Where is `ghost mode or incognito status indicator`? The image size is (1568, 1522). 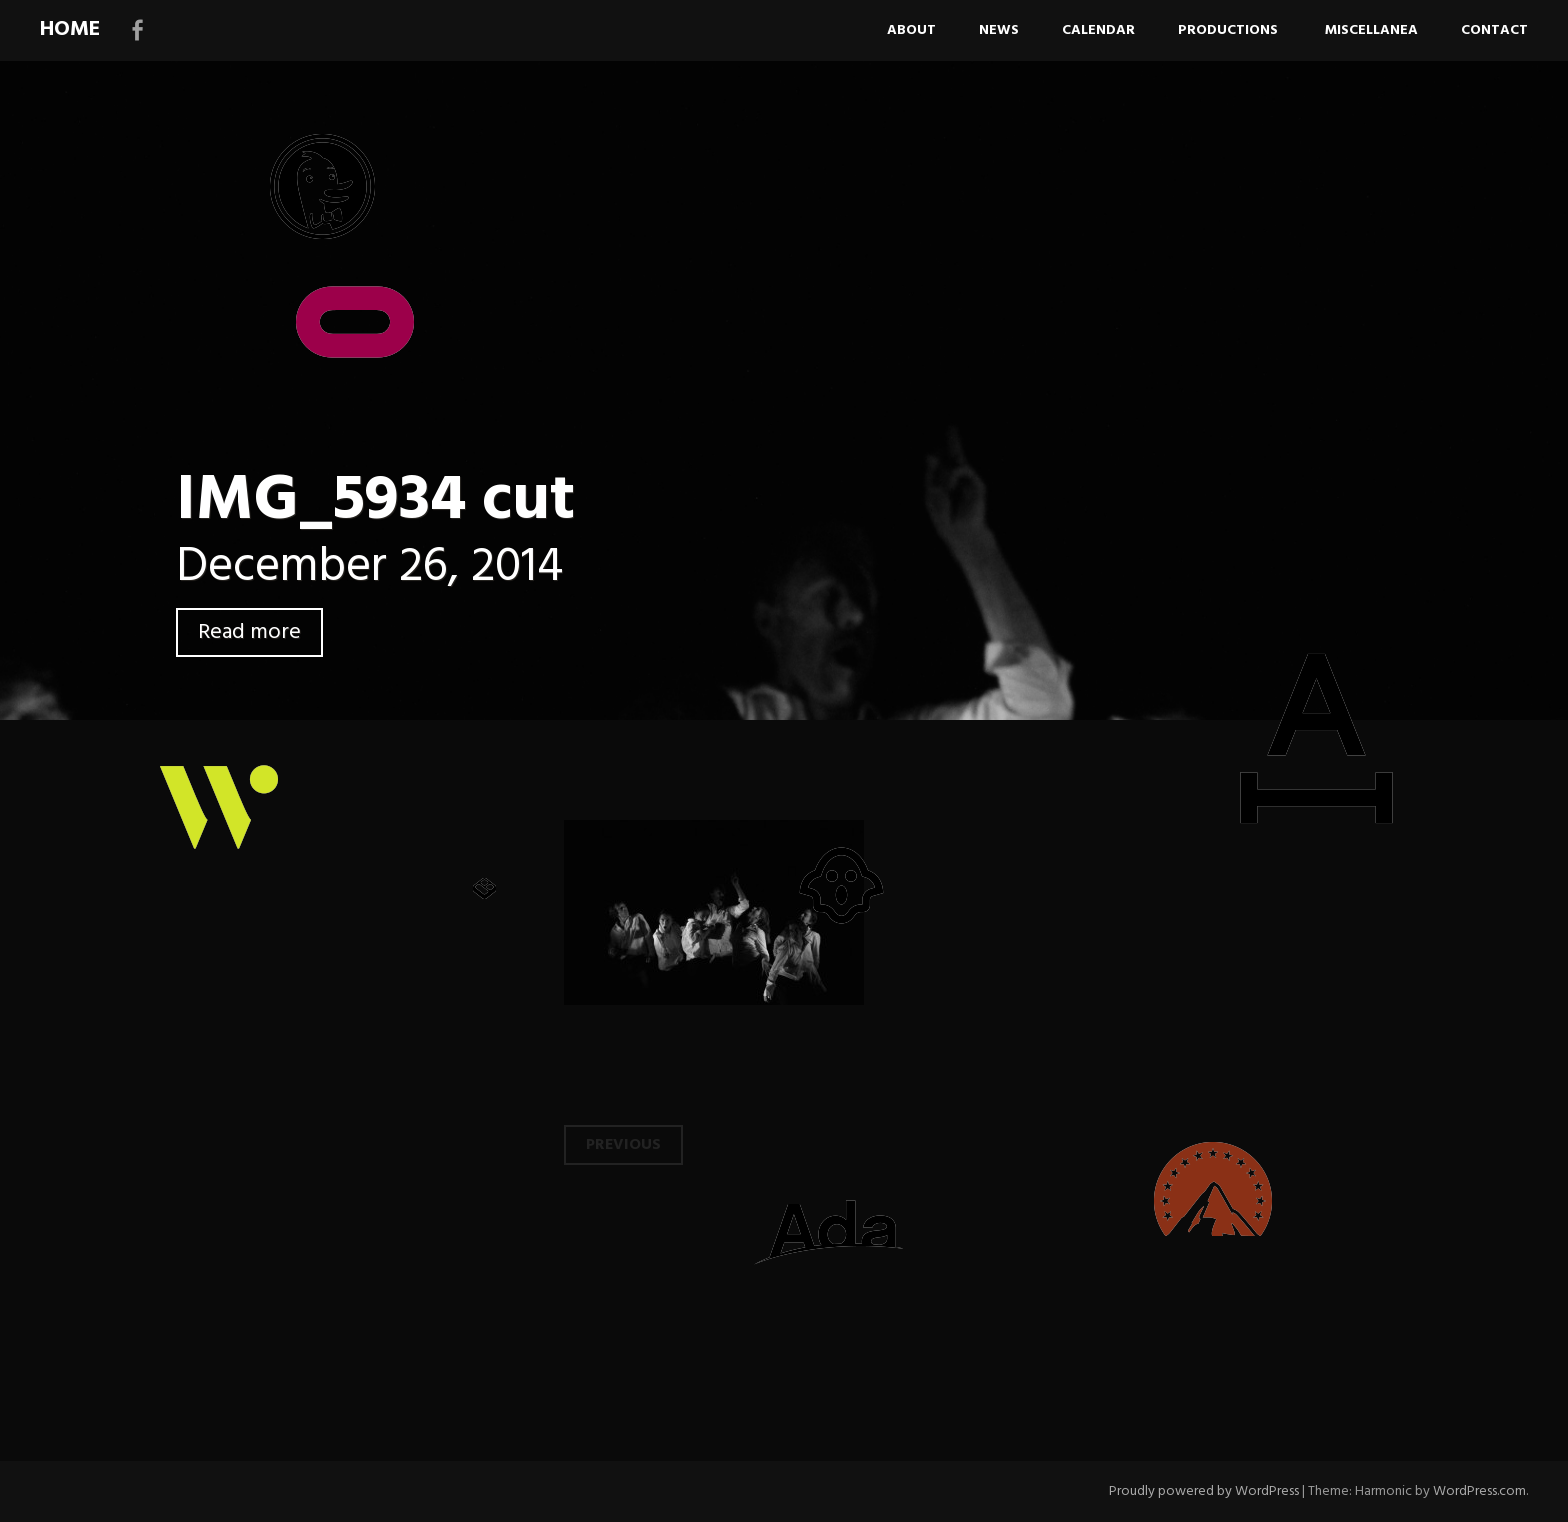
ghost mode or incognito status indicator is located at coordinates (841, 885).